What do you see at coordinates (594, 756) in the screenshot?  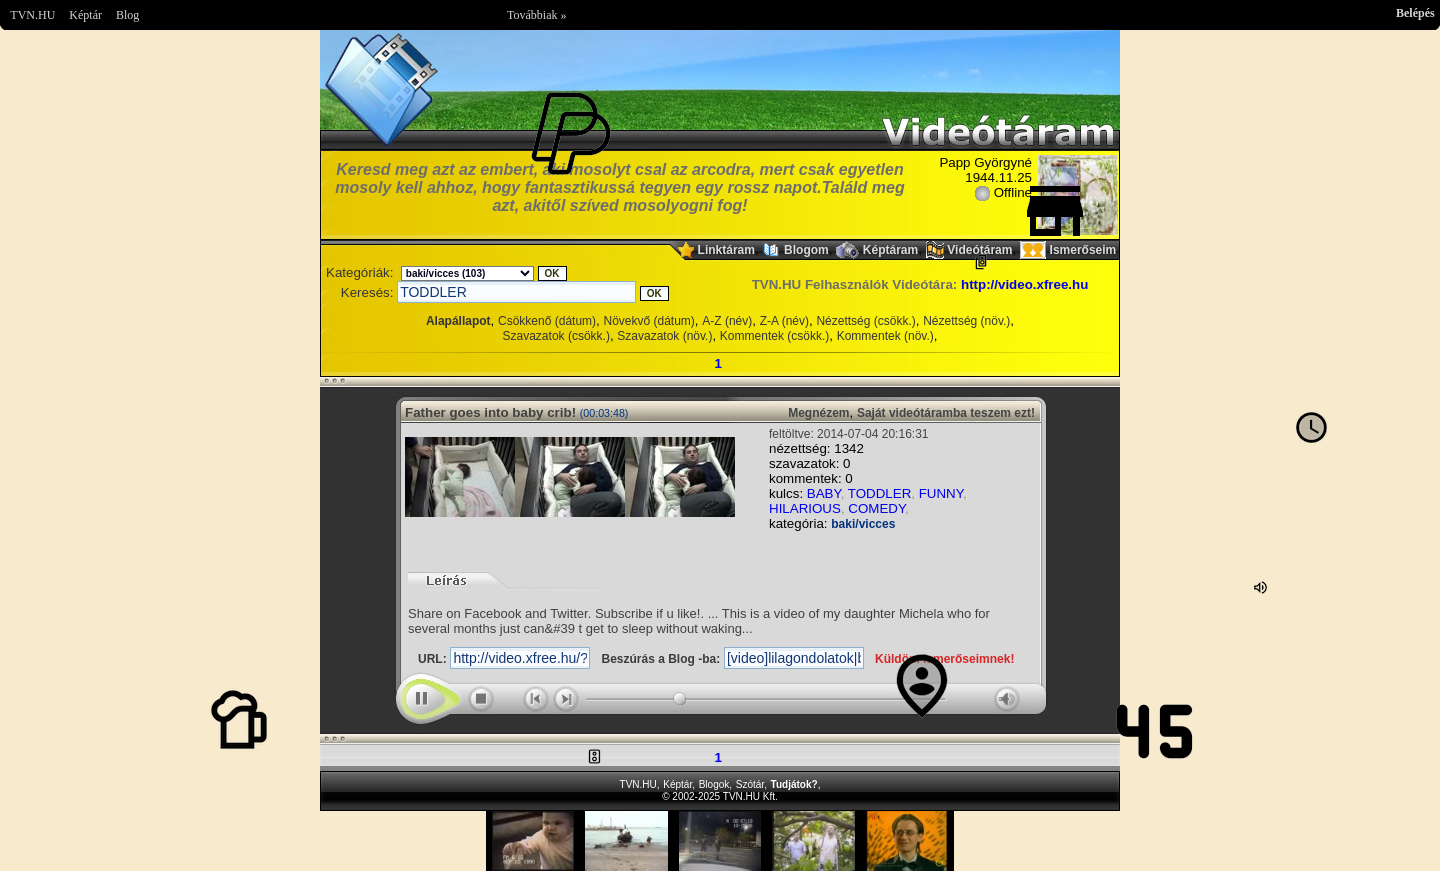 I see `adjust audio or speaker settings` at bounding box center [594, 756].